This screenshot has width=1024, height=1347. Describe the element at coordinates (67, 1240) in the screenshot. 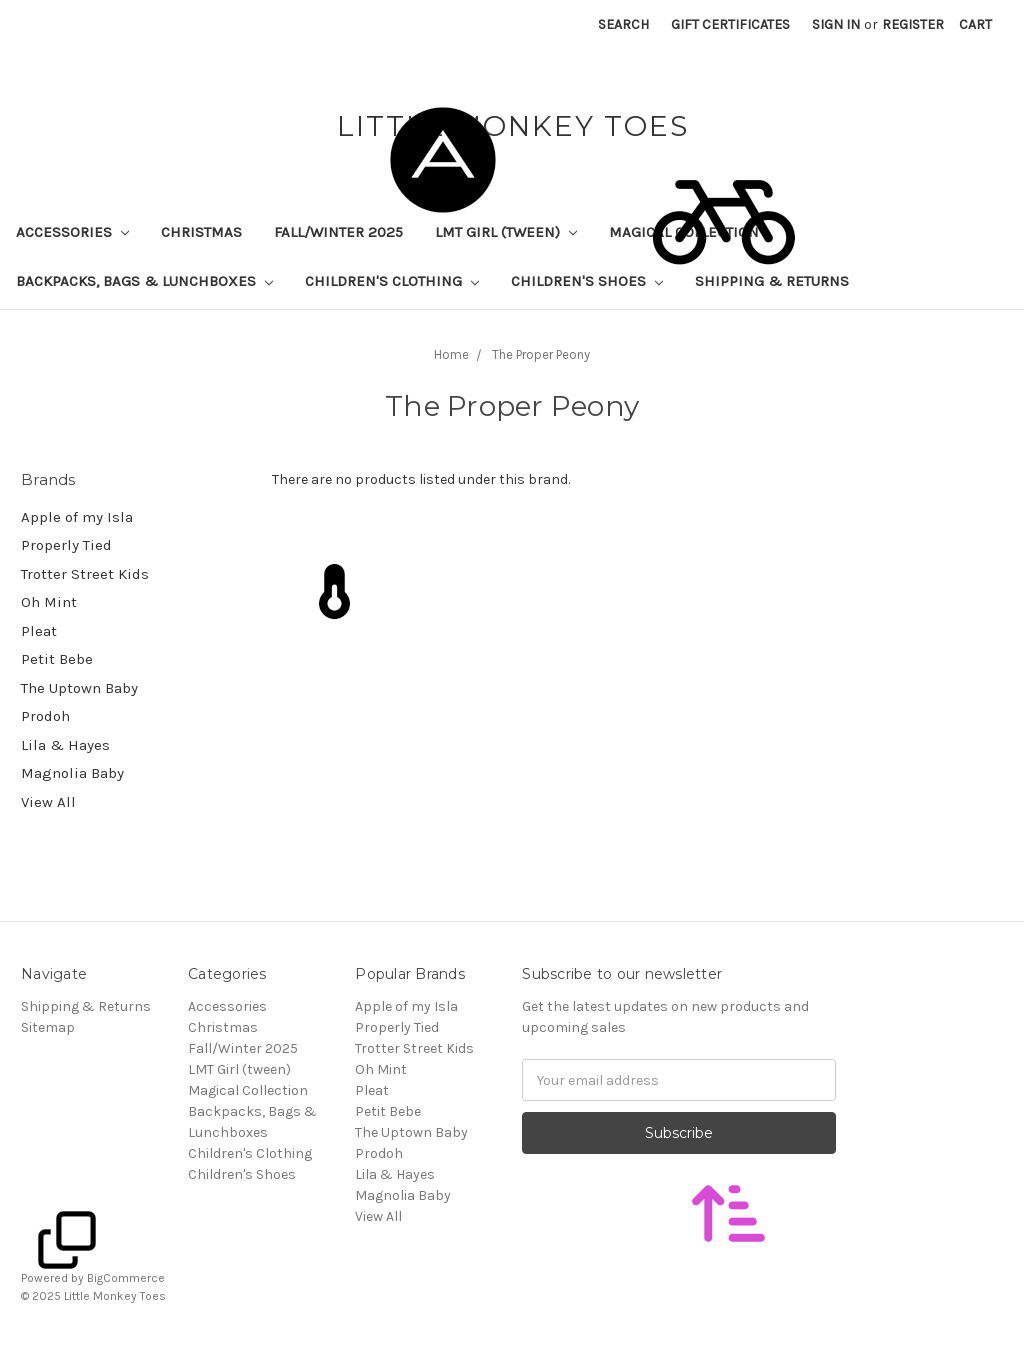

I see `duplicate or copy this item` at that location.